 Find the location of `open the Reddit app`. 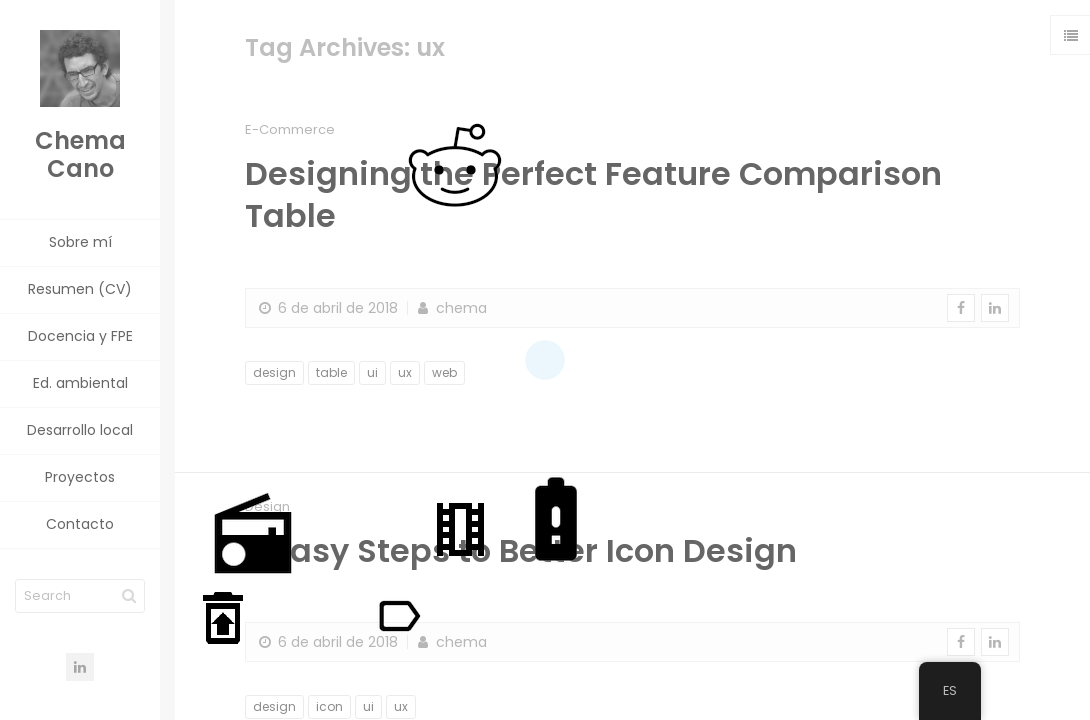

open the Reddit app is located at coordinates (455, 170).